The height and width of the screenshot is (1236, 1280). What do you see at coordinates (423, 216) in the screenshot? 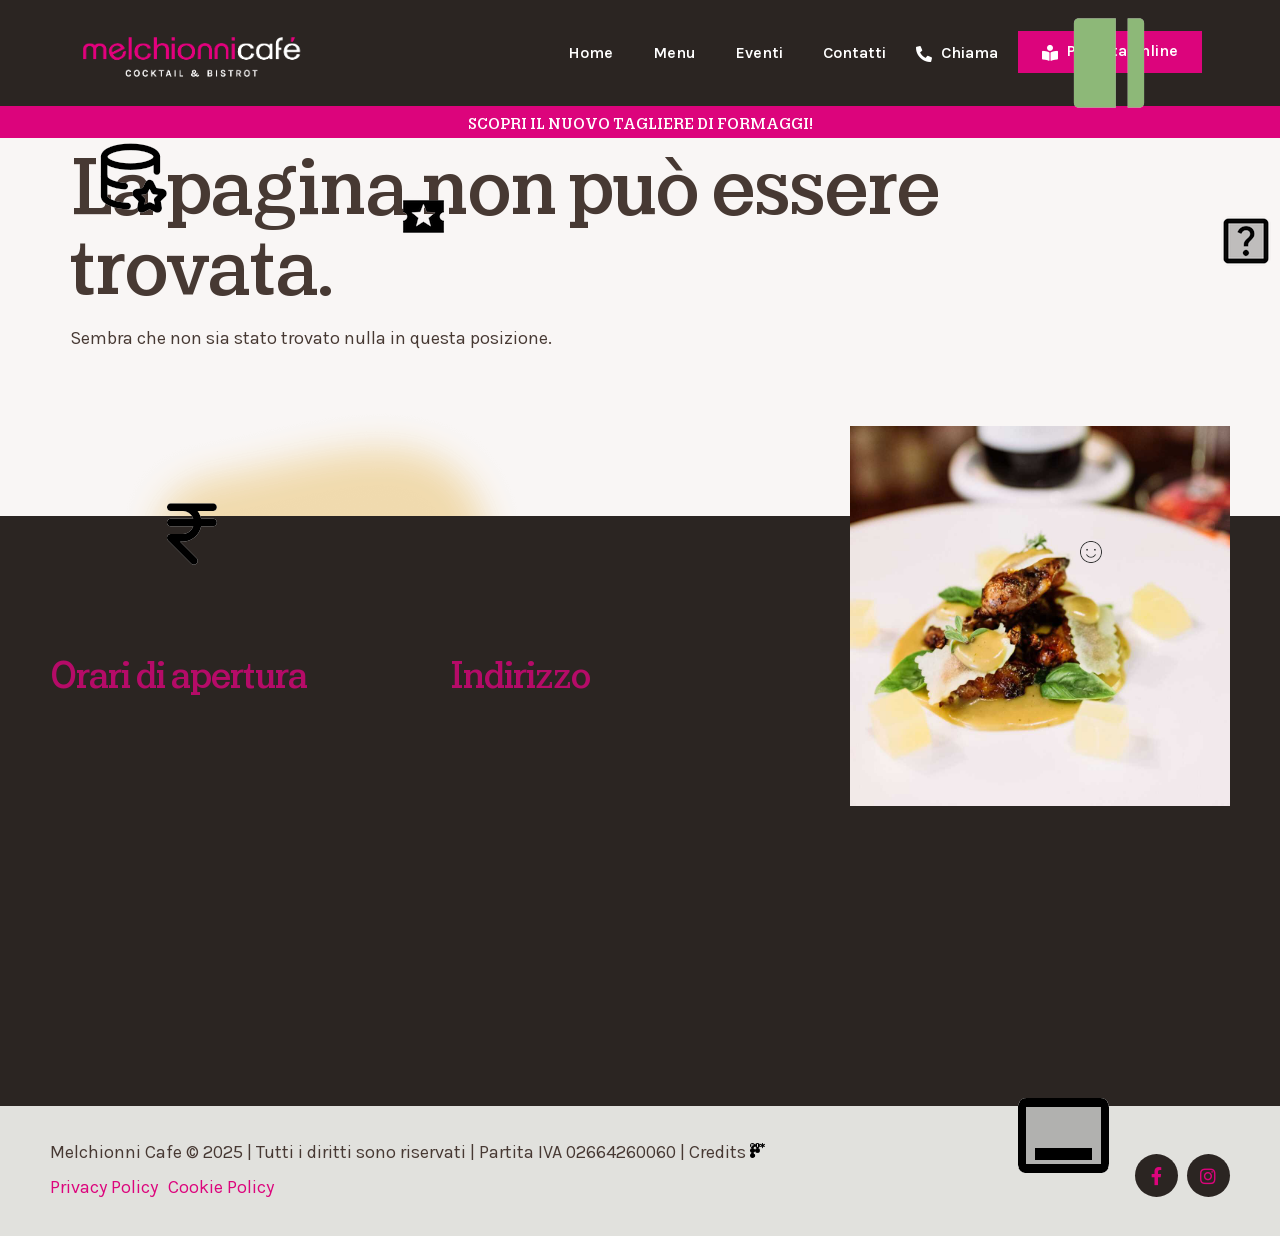
I see `view nearby events or entertainment` at bounding box center [423, 216].